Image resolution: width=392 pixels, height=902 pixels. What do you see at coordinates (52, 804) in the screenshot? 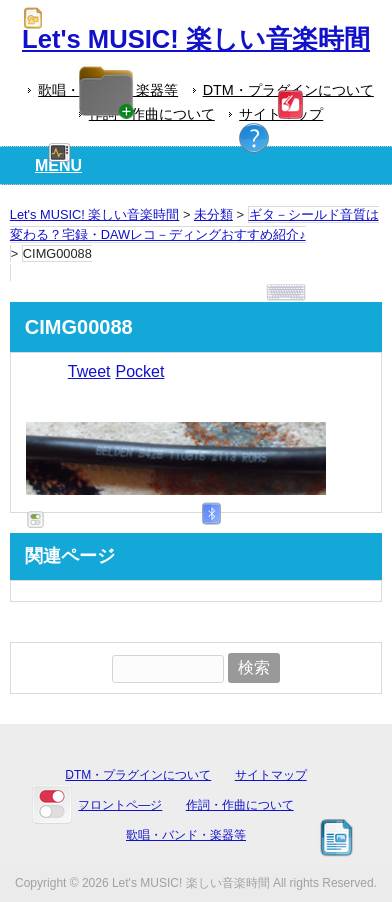
I see `open desktop preferences or settings` at bounding box center [52, 804].